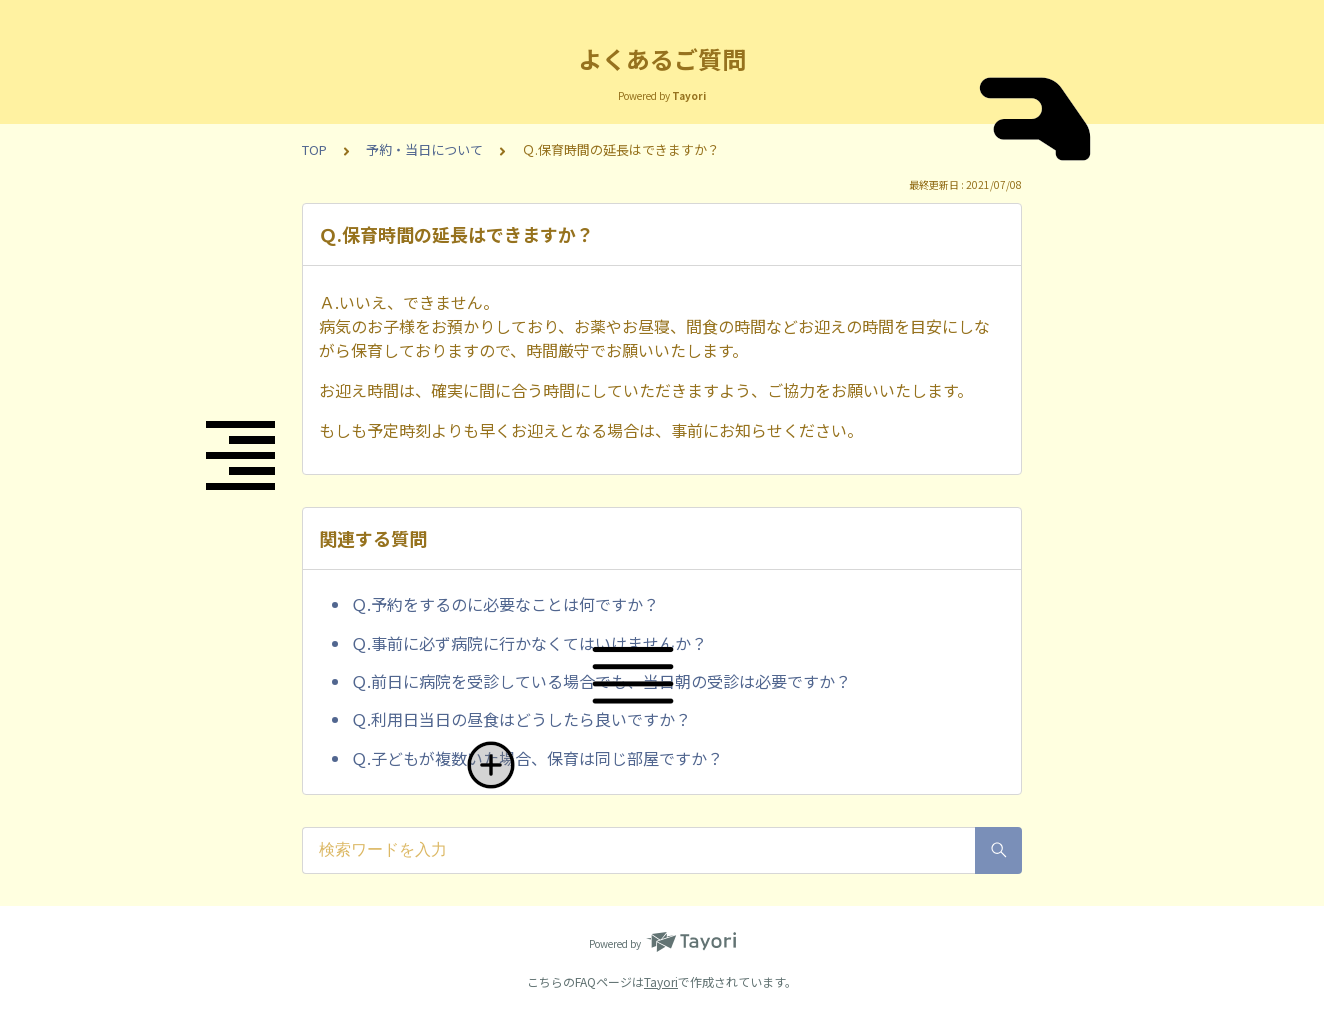 The image size is (1324, 1023). Describe the element at coordinates (1035, 119) in the screenshot. I see `lizard gesture for rock-paper-scissors-lizard-spock game` at that location.